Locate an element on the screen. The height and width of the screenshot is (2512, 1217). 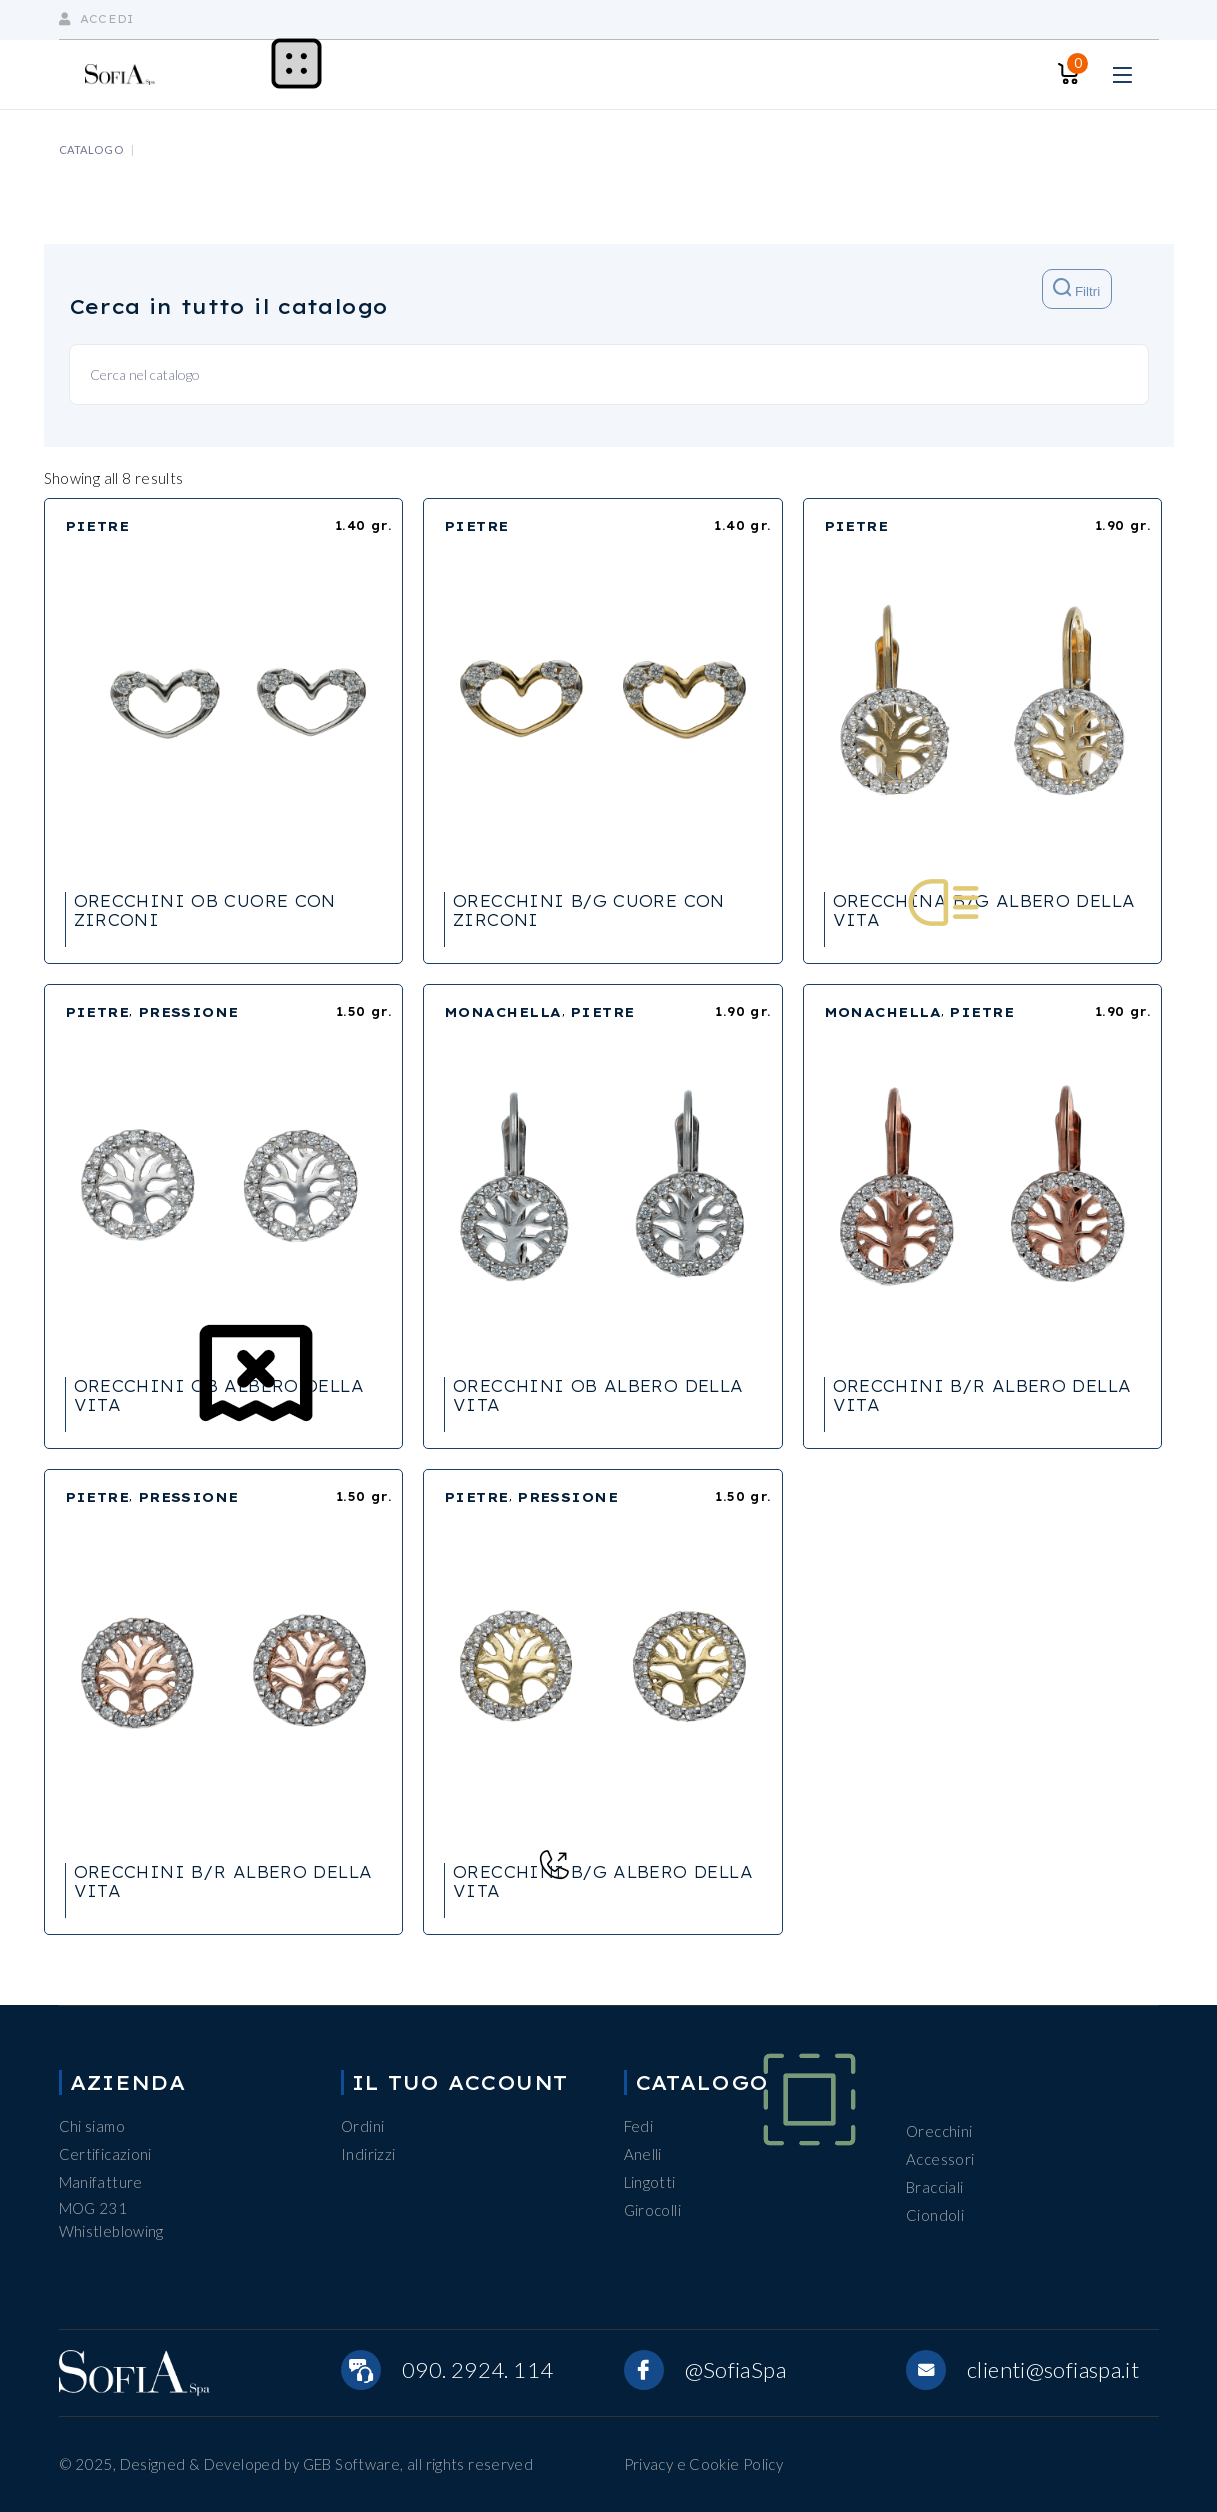
toggle vehicle headlights on/off is located at coordinates (943, 902).